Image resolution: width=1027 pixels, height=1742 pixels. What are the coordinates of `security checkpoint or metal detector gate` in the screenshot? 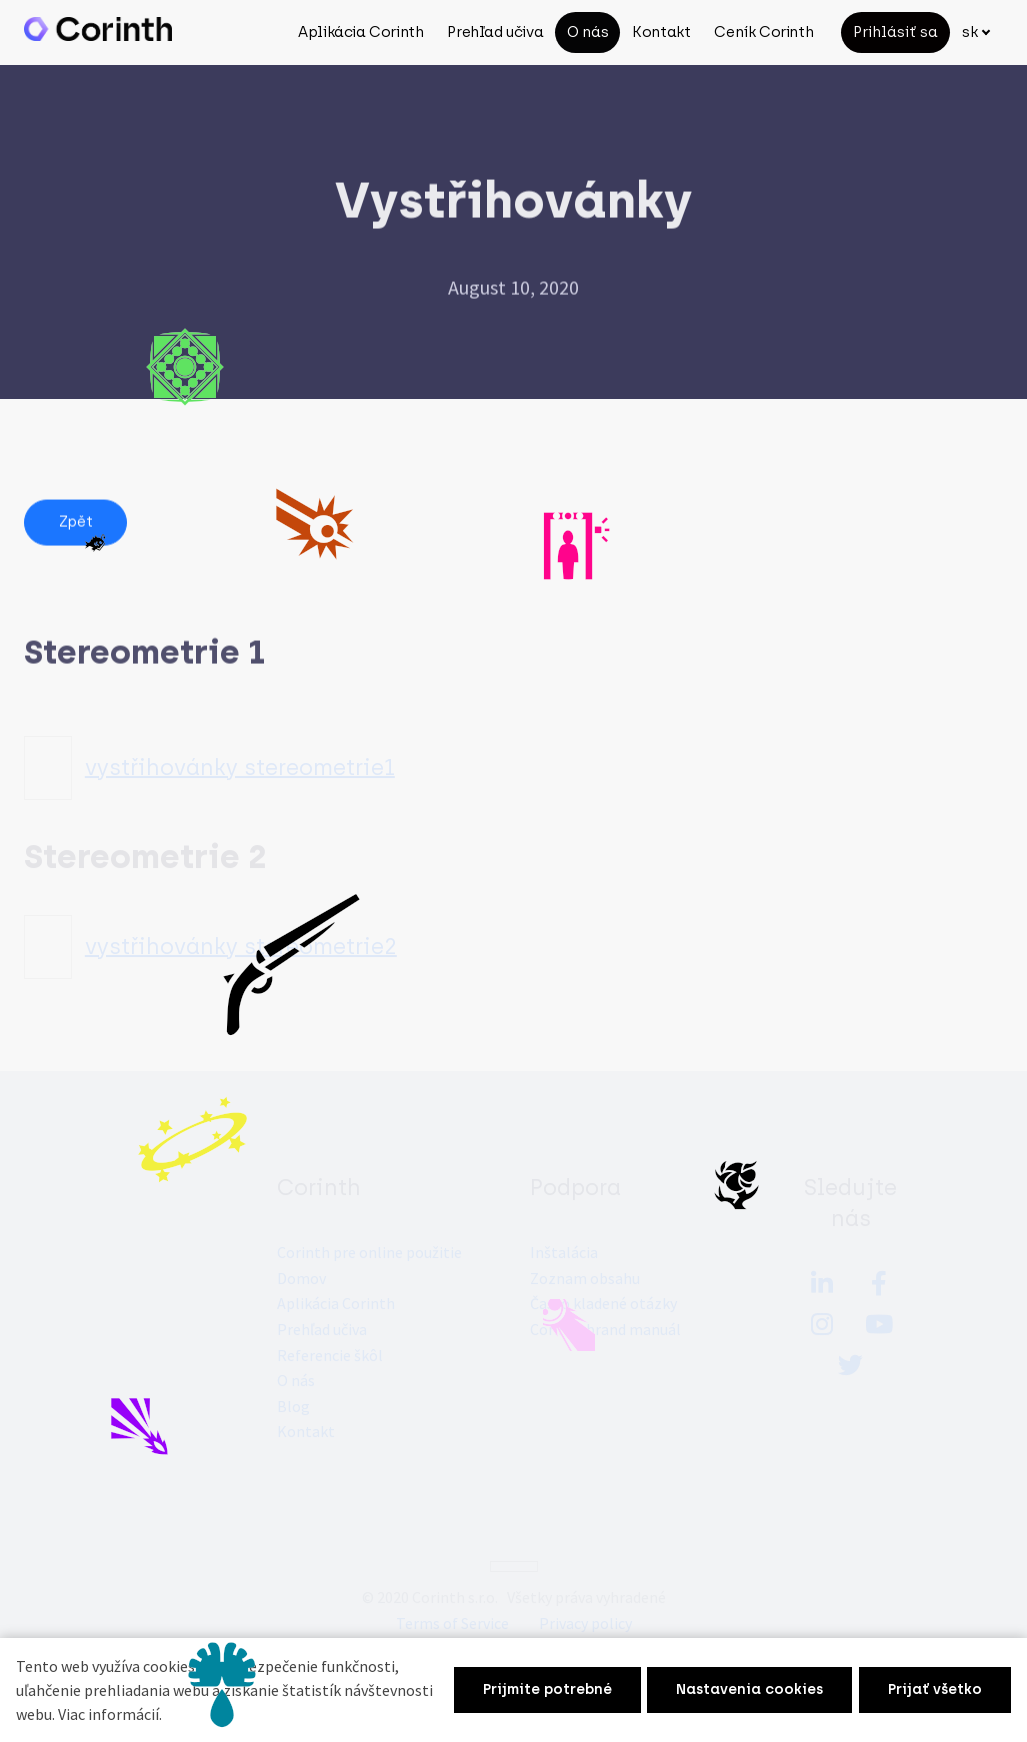 It's located at (575, 546).